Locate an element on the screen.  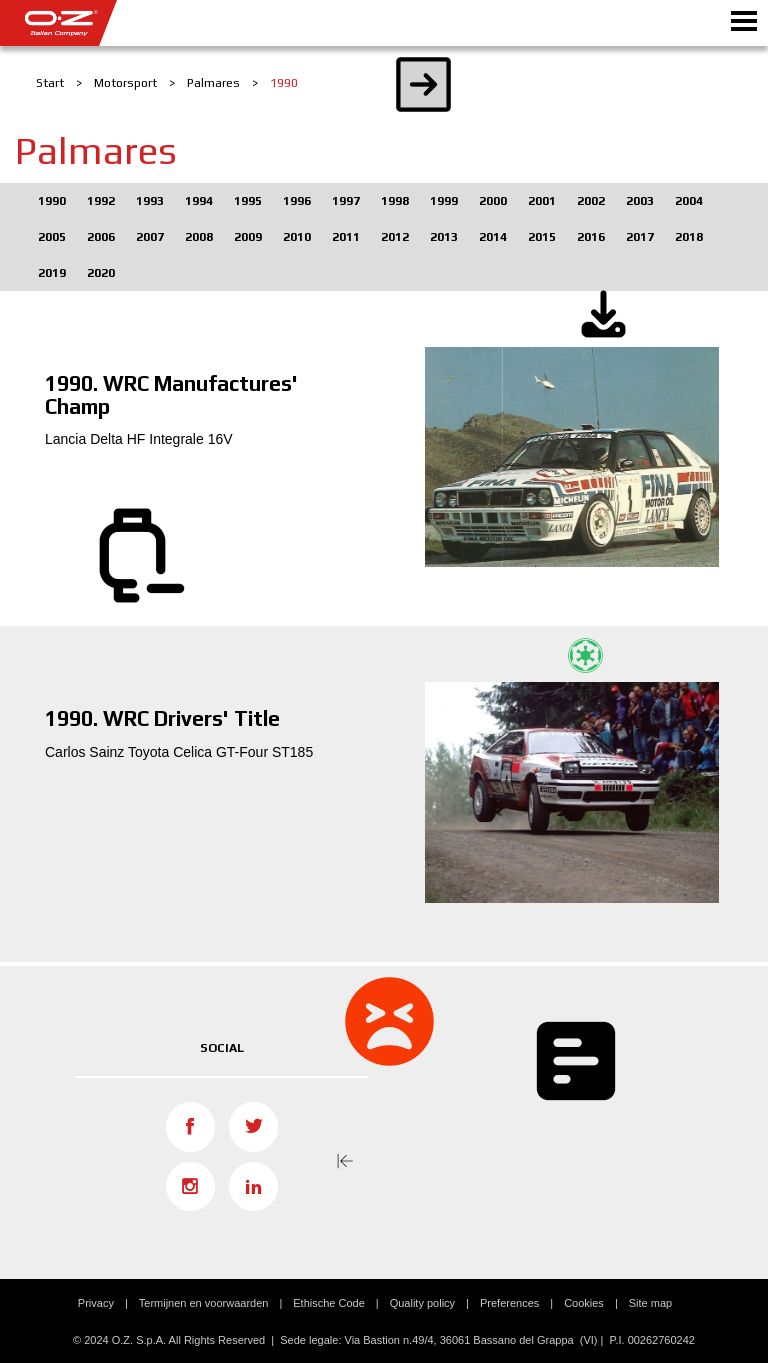
indicates user fatigue or exhaustion status is located at coordinates (389, 1021).